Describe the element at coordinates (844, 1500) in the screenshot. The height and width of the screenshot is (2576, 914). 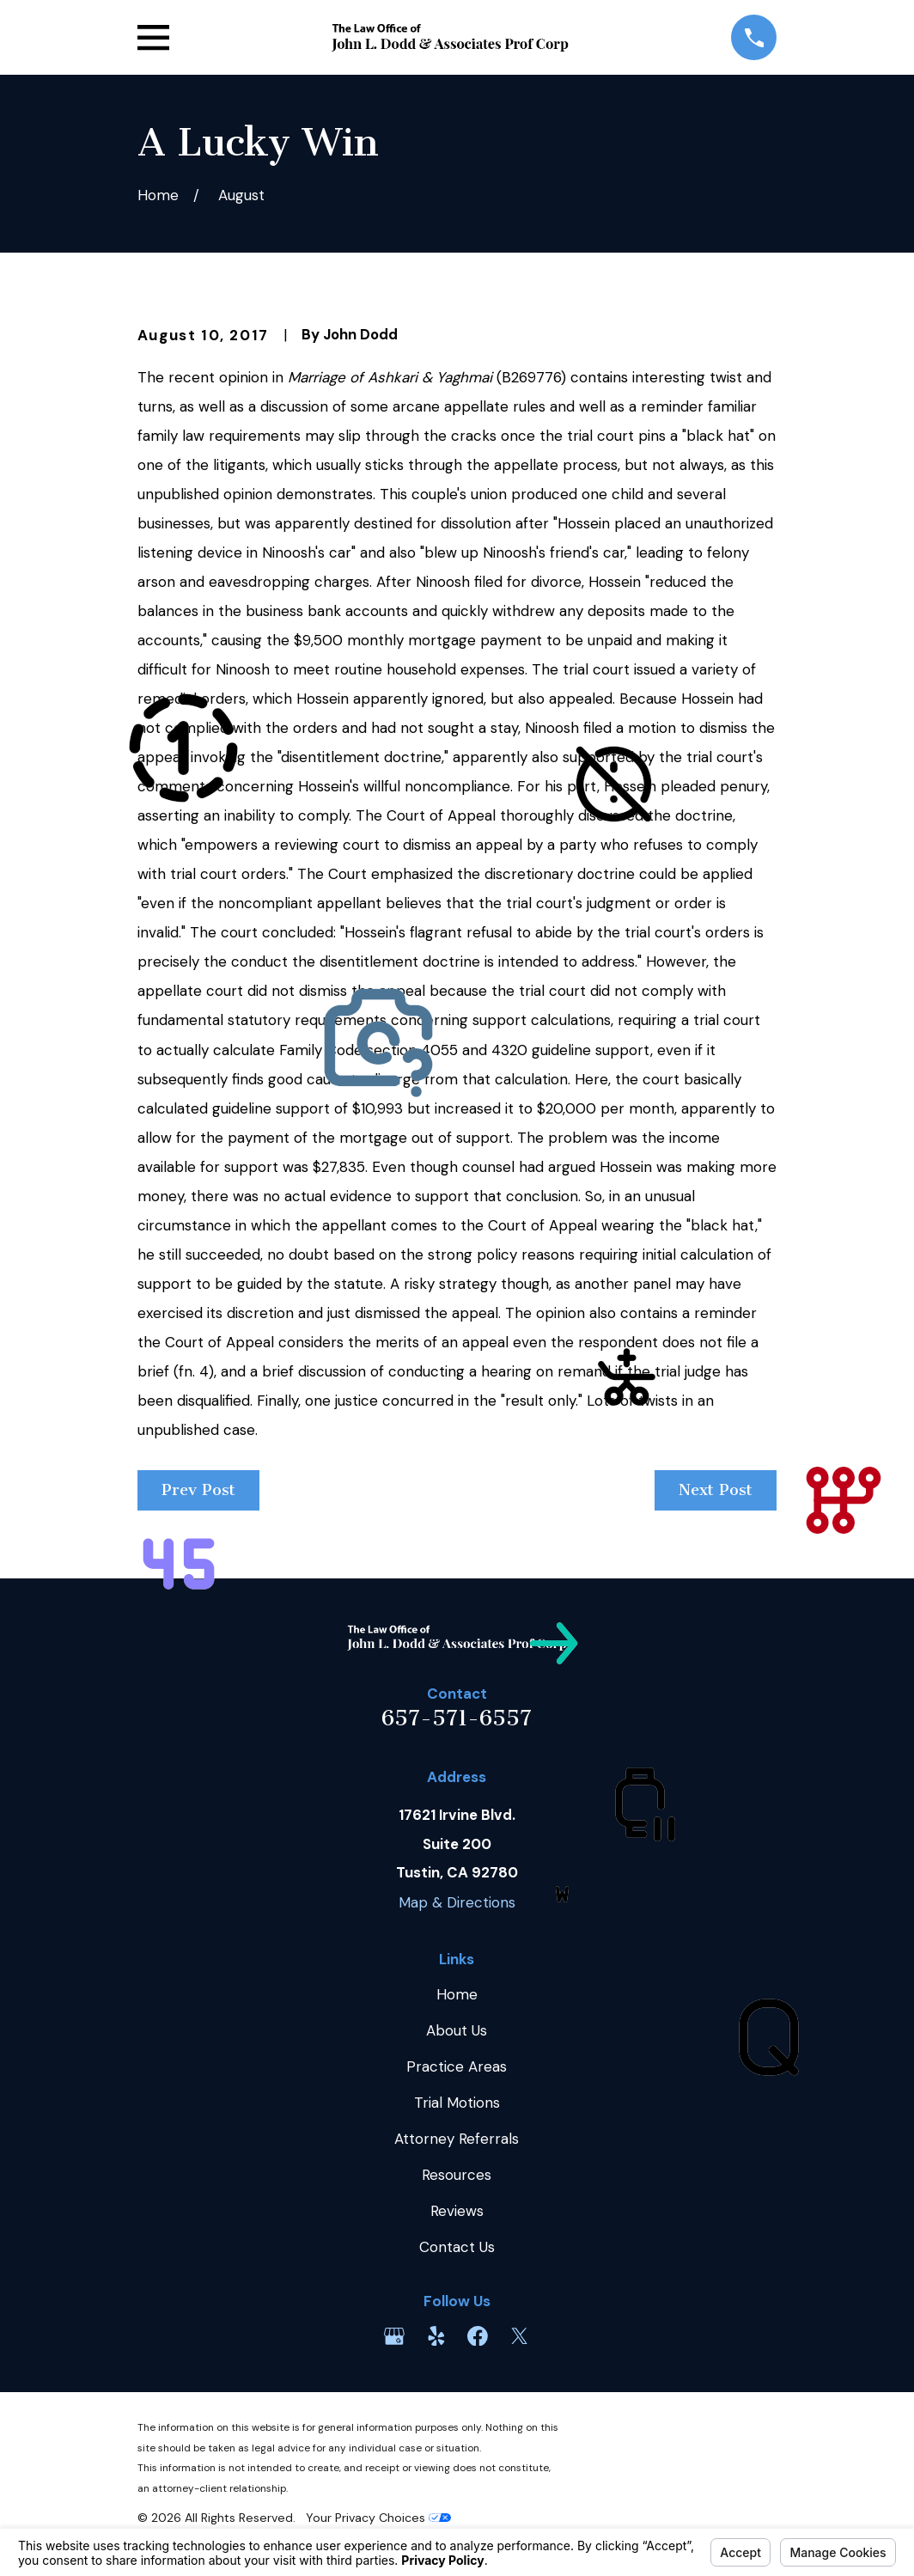
I see `select manual transmission mode` at that location.